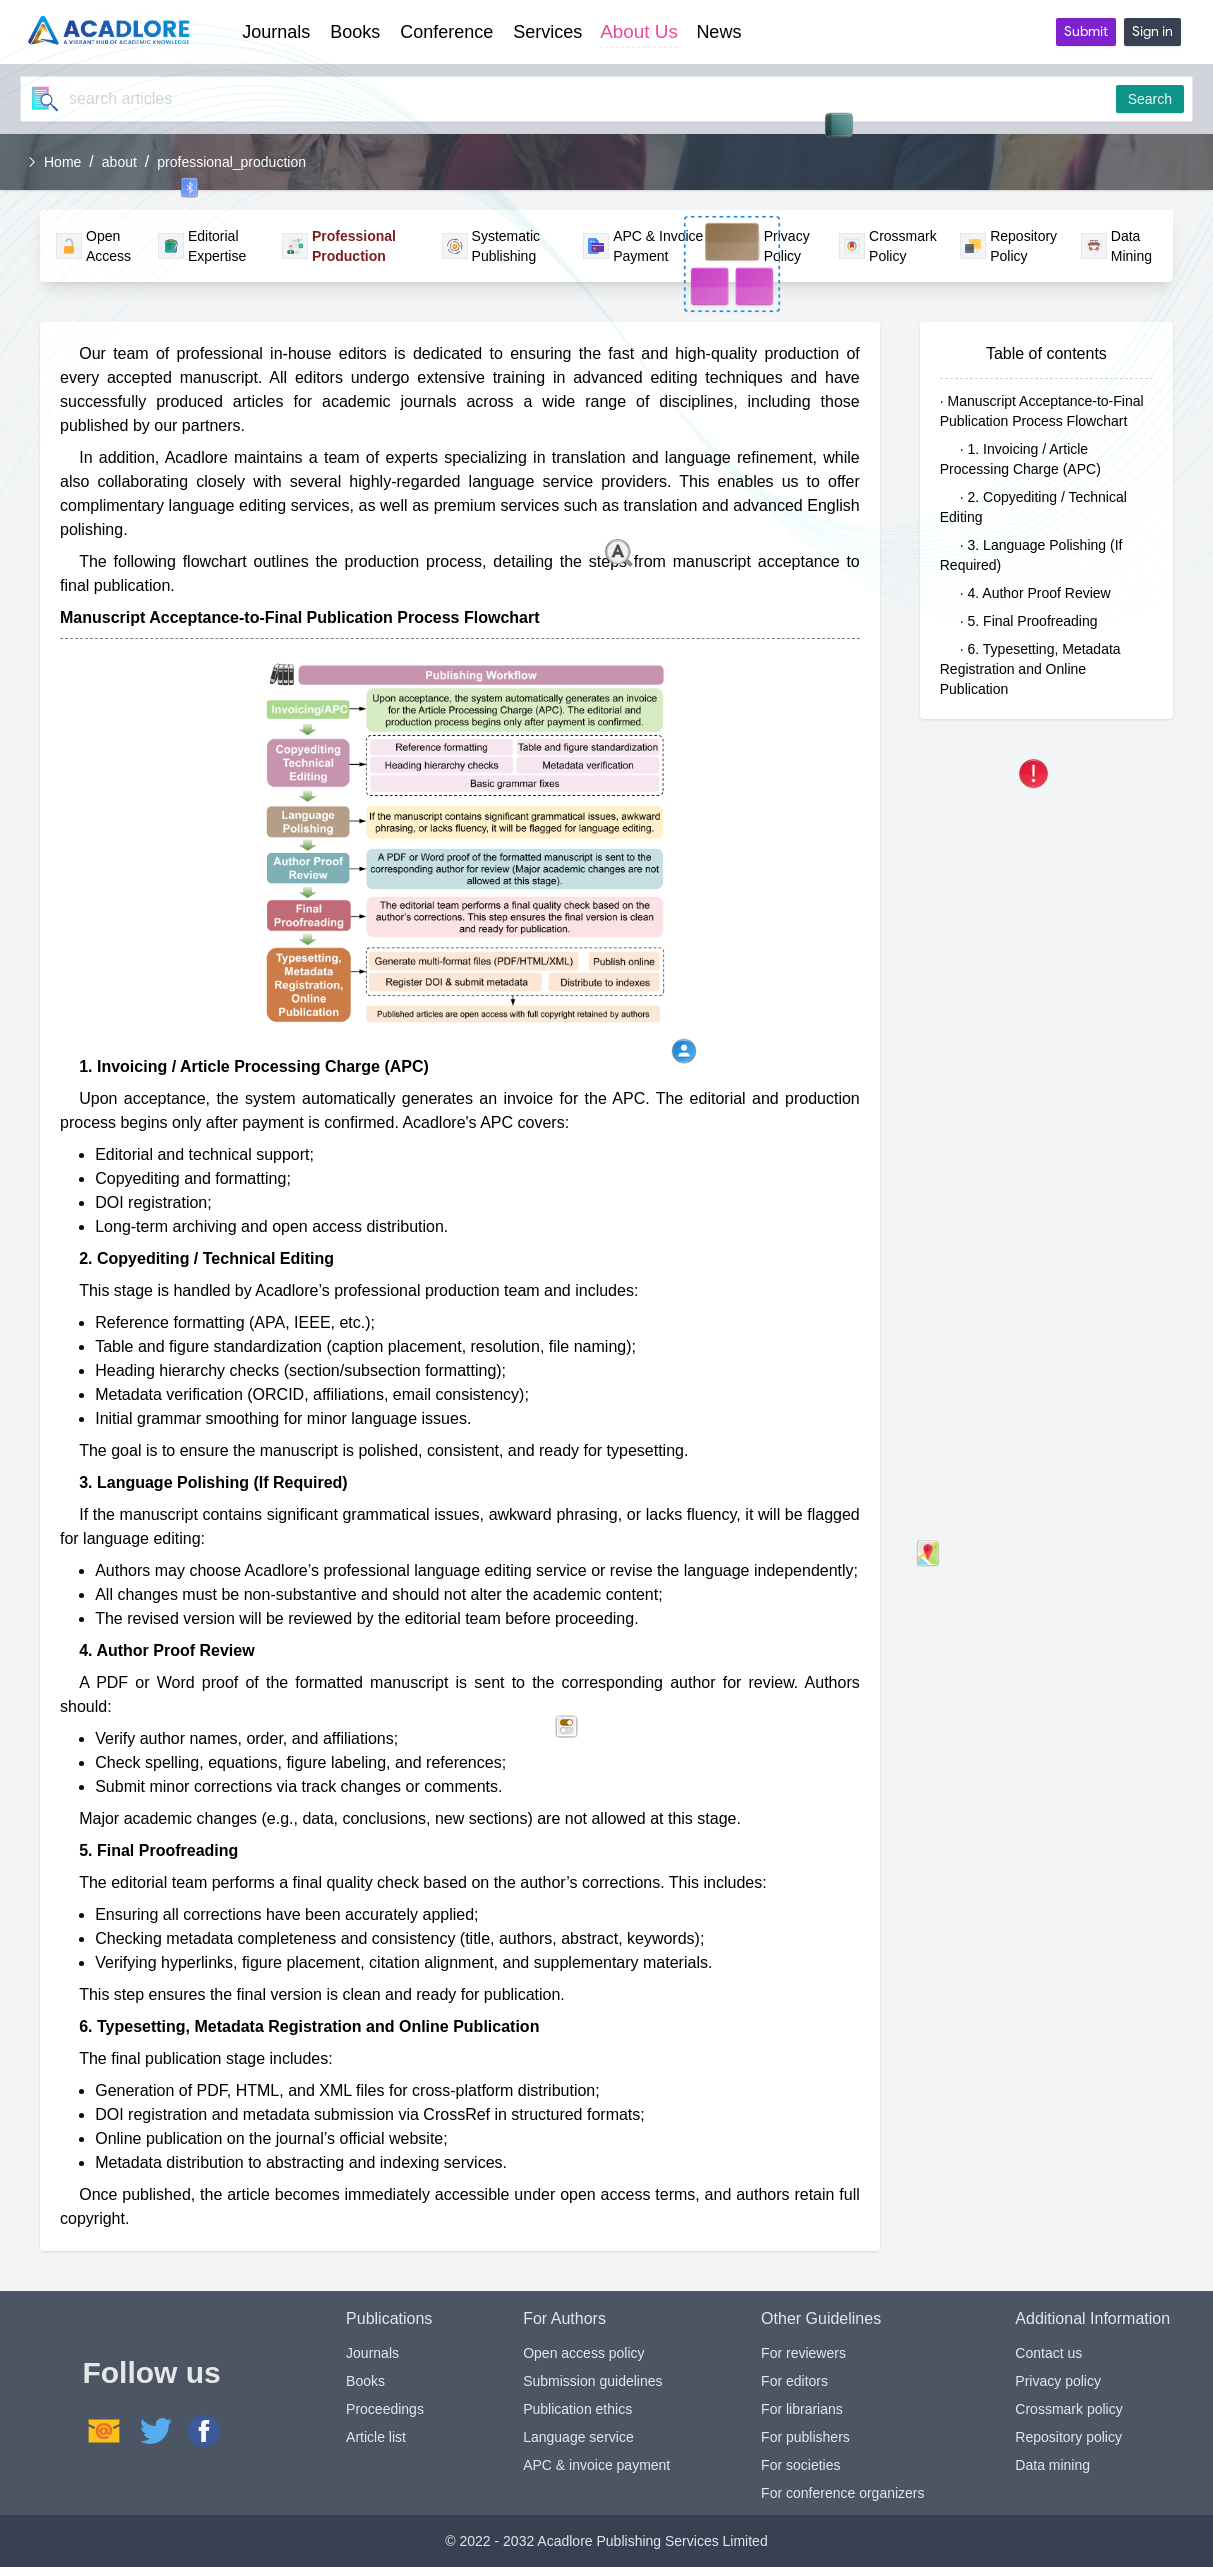  What do you see at coordinates (619, 553) in the screenshot?
I see `find text or search within document` at bounding box center [619, 553].